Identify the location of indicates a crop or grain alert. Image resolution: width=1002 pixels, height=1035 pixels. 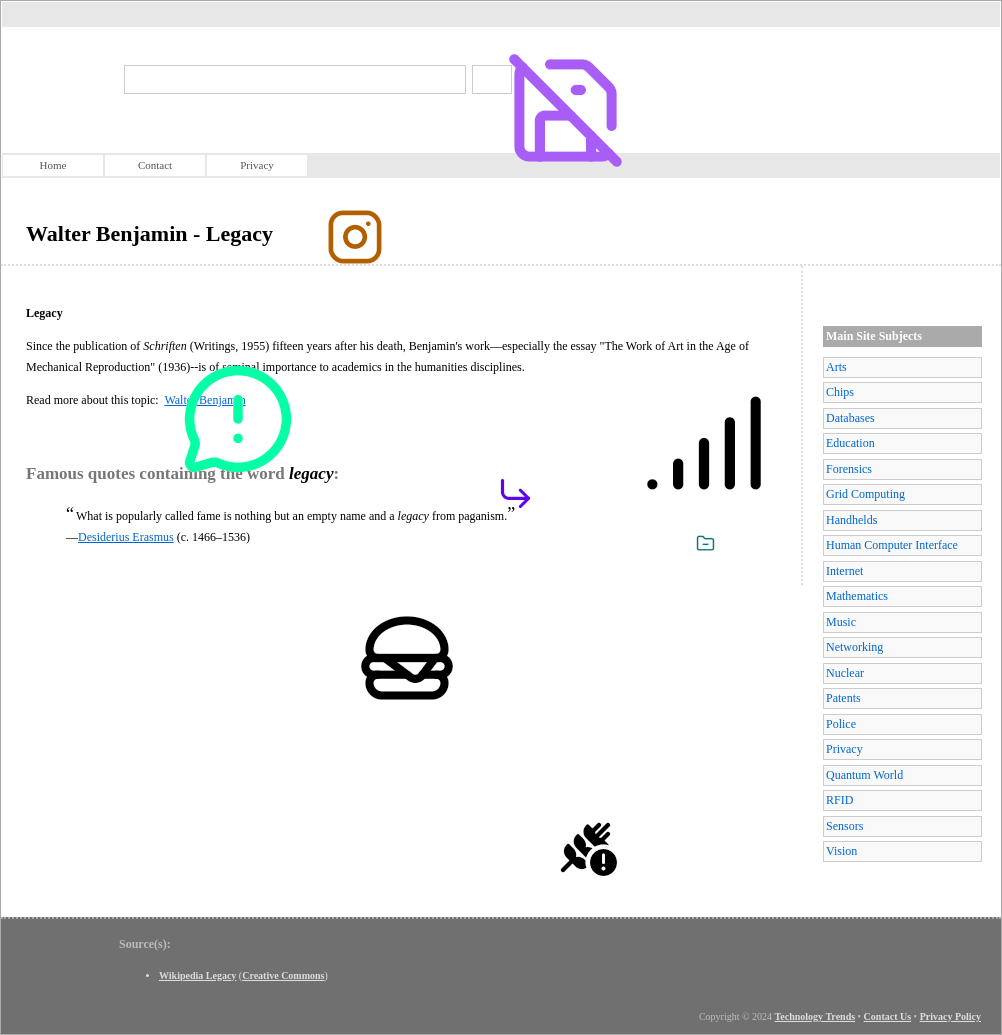
(587, 846).